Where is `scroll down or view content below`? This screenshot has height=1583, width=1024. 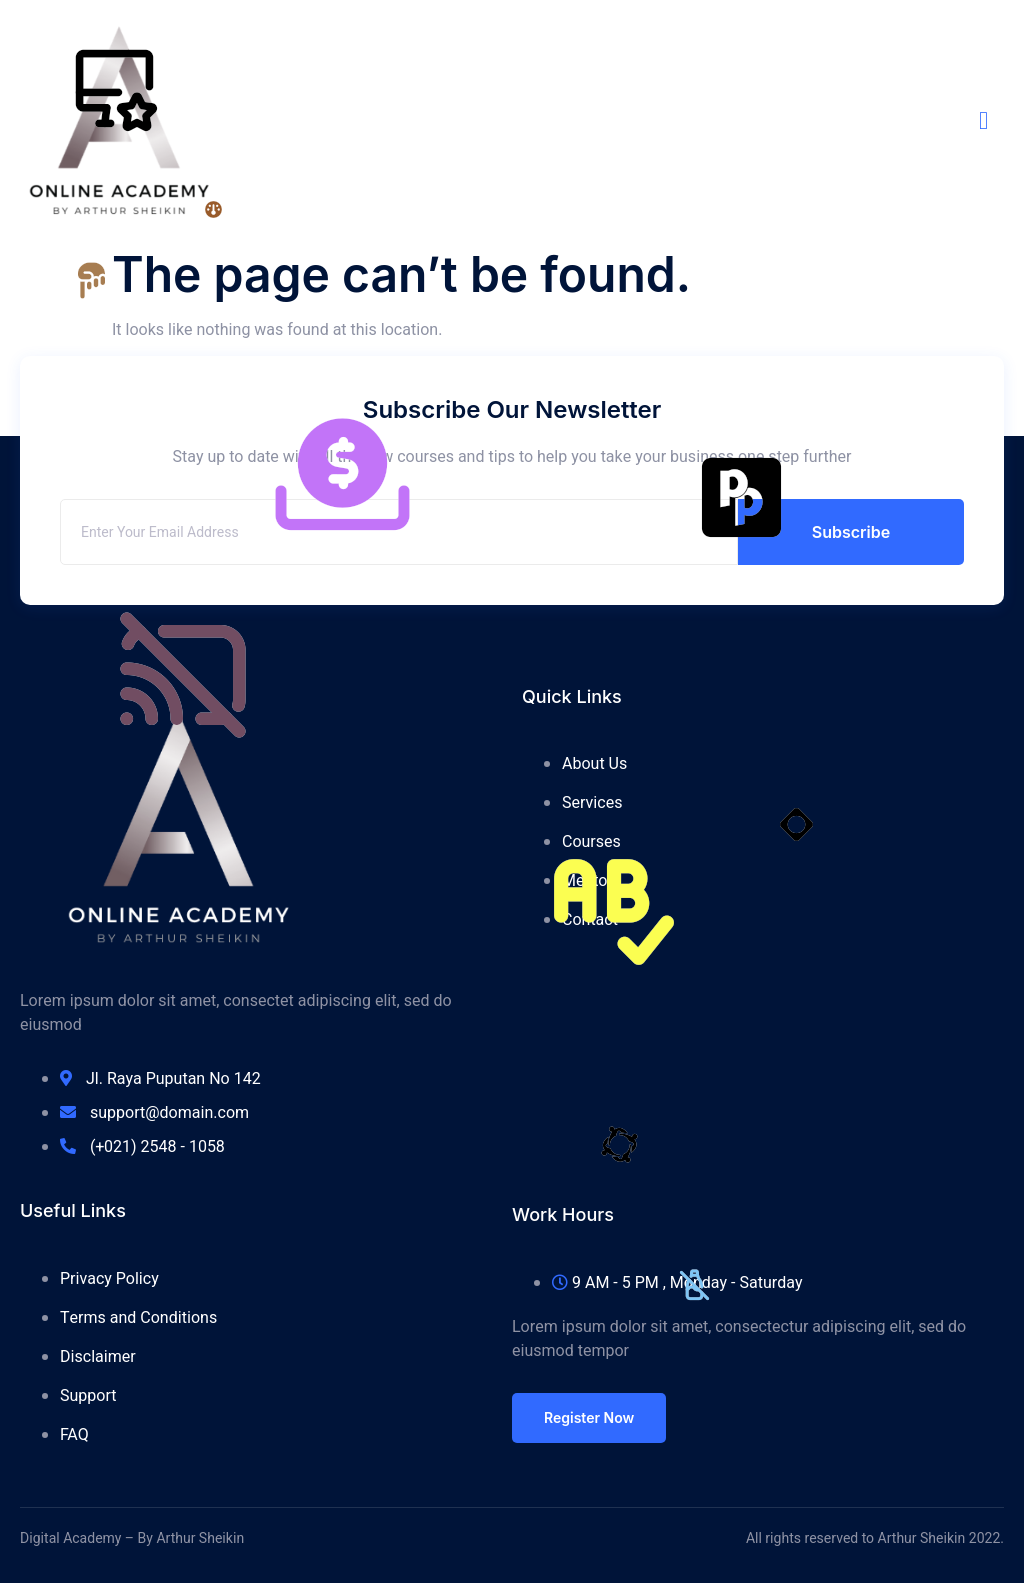
scroll down or view content below is located at coordinates (91, 280).